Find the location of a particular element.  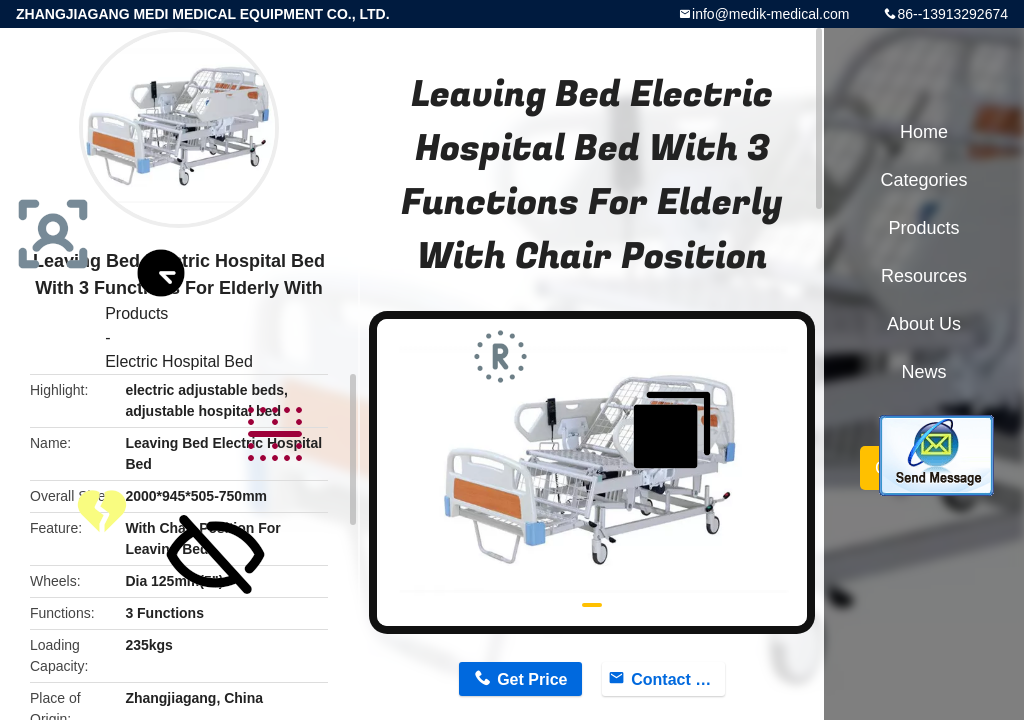

indicates registered trademark or rights reserved is located at coordinates (500, 356).